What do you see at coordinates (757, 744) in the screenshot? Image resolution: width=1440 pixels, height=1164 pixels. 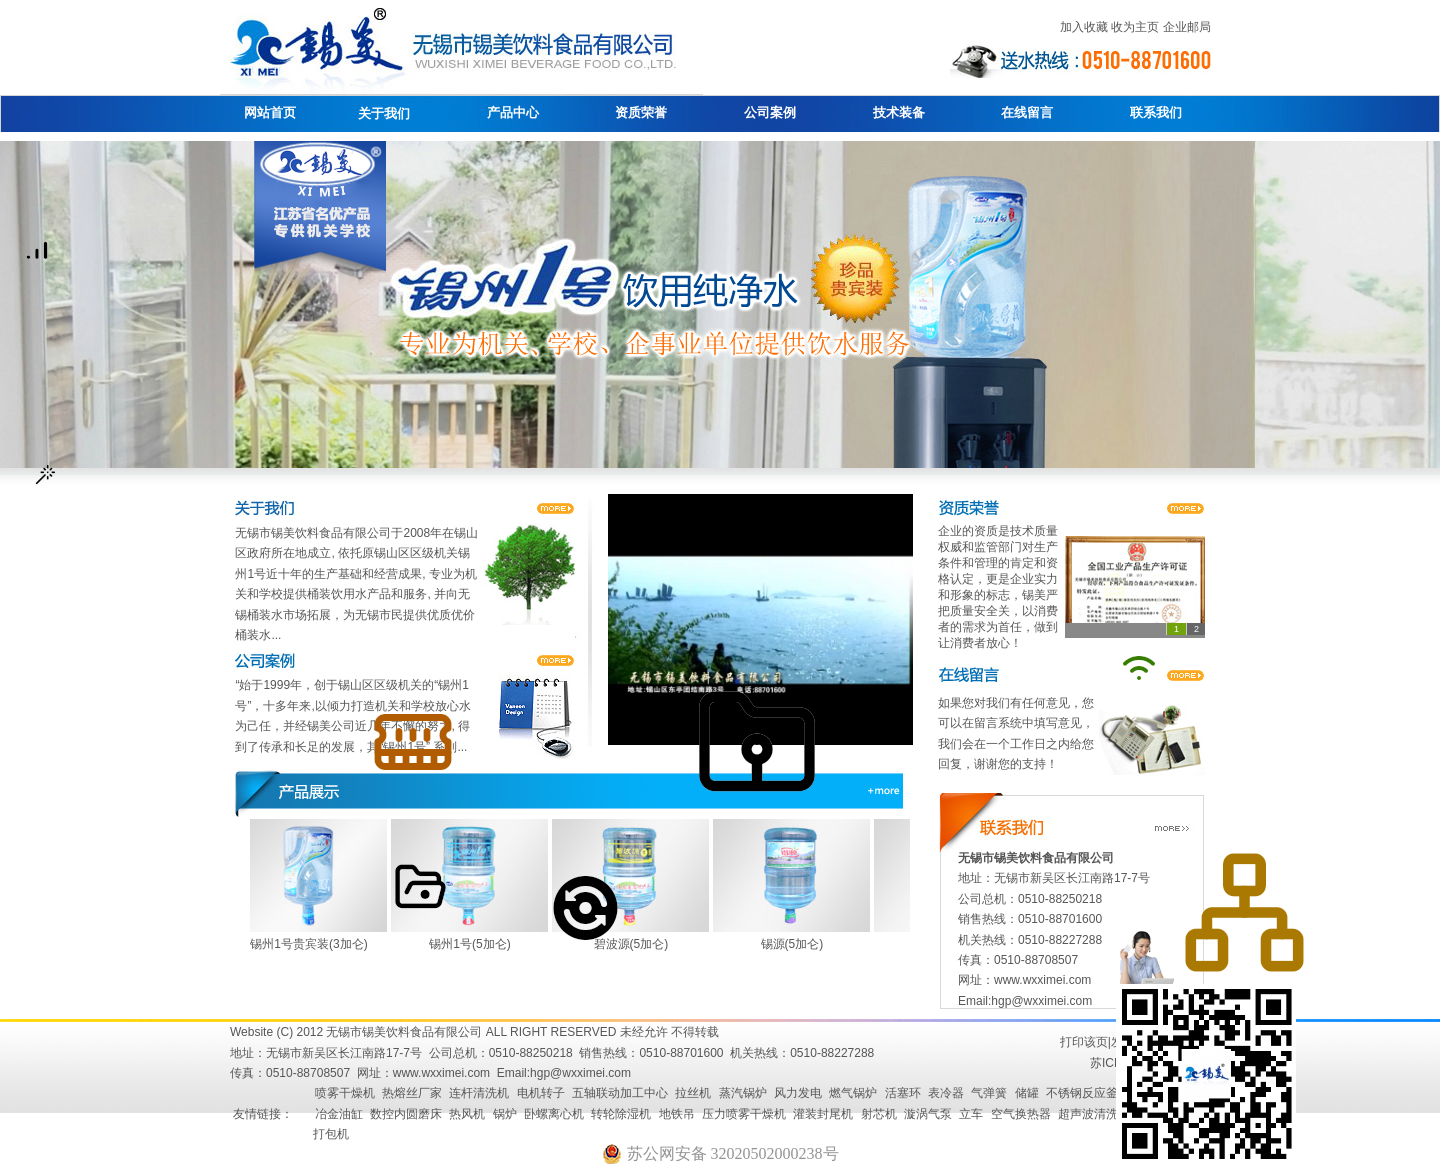 I see `navigate to root directory` at bounding box center [757, 744].